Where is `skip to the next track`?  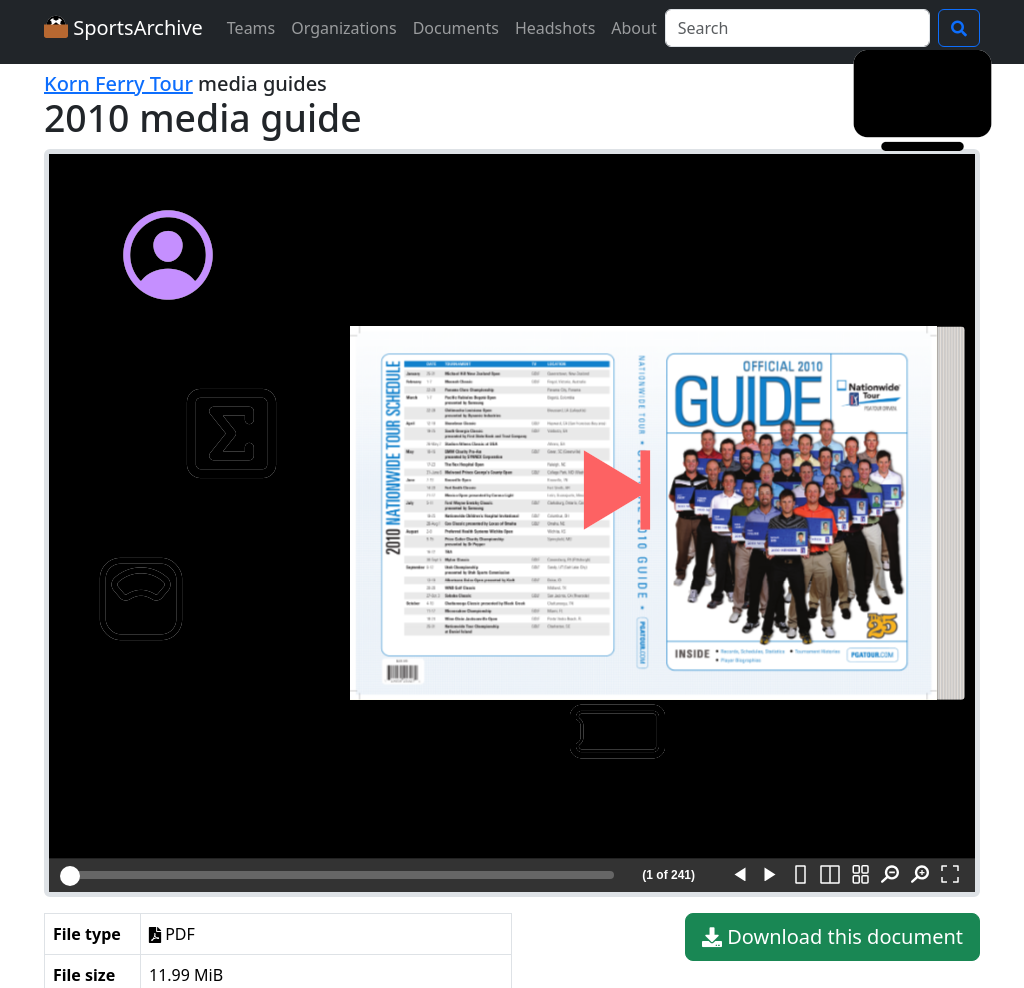 skip to the next track is located at coordinates (617, 490).